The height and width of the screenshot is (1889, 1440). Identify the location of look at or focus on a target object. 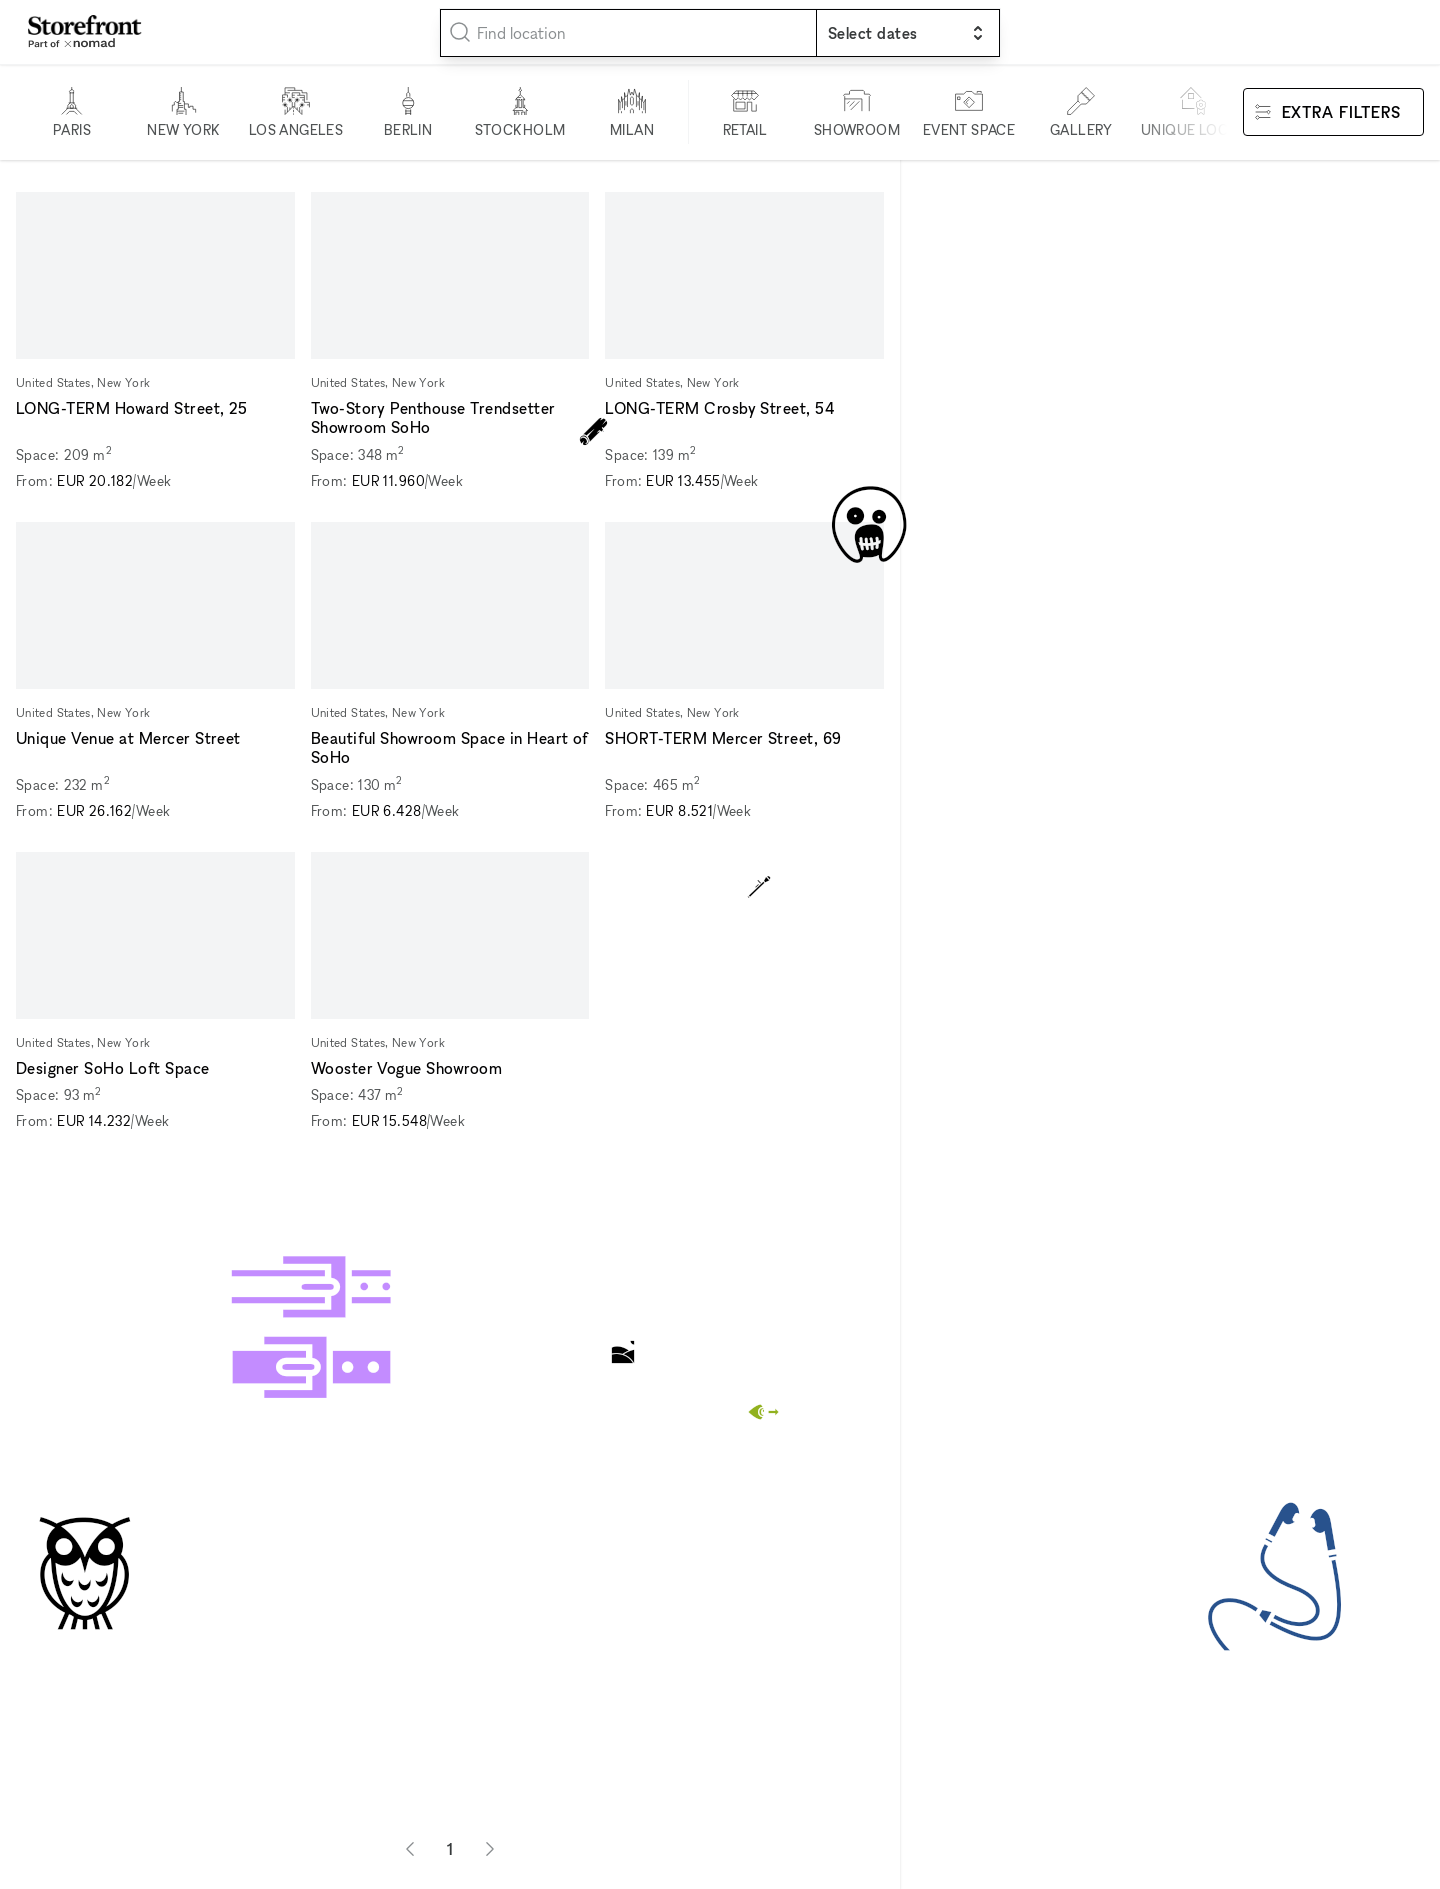
(764, 1412).